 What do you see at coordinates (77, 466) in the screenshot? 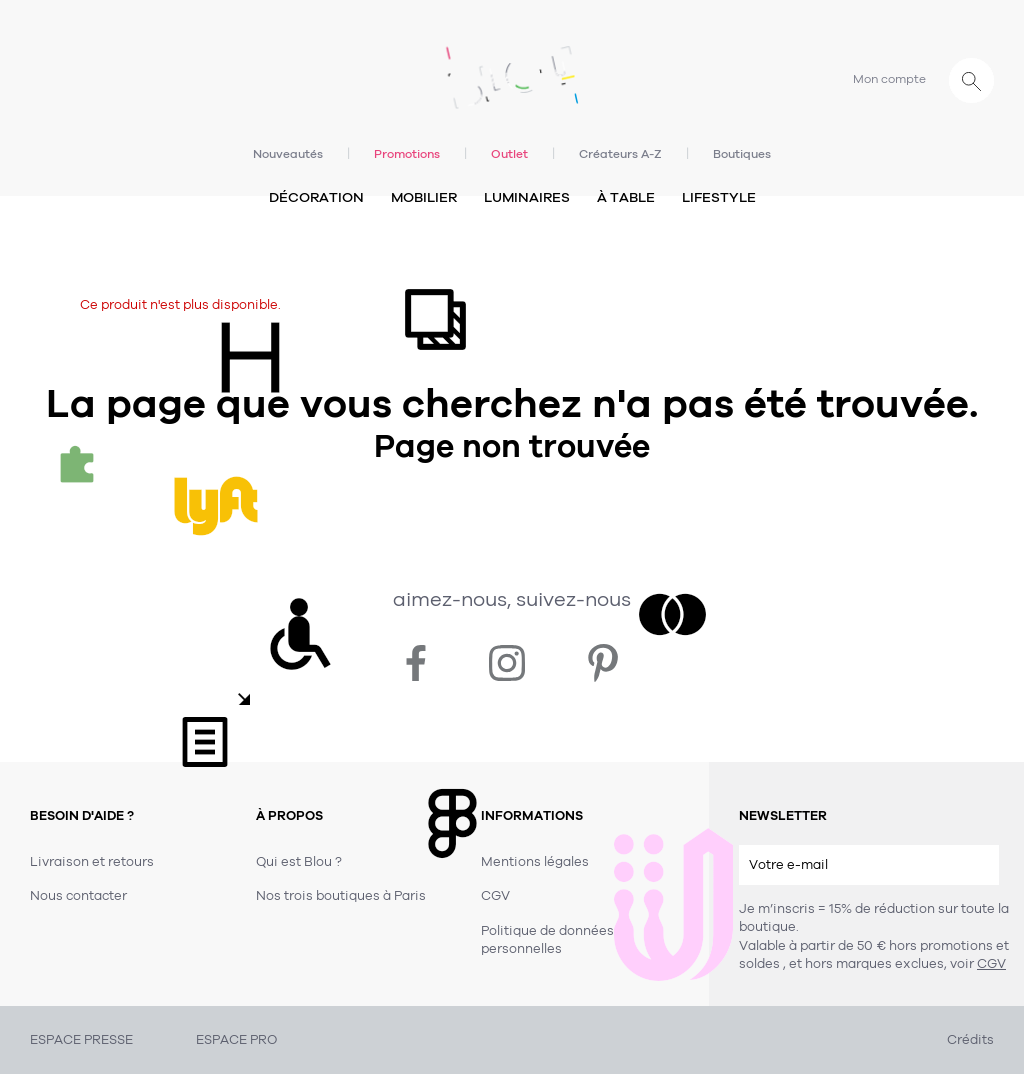
I see `access plugins or extensions` at bounding box center [77, 466].